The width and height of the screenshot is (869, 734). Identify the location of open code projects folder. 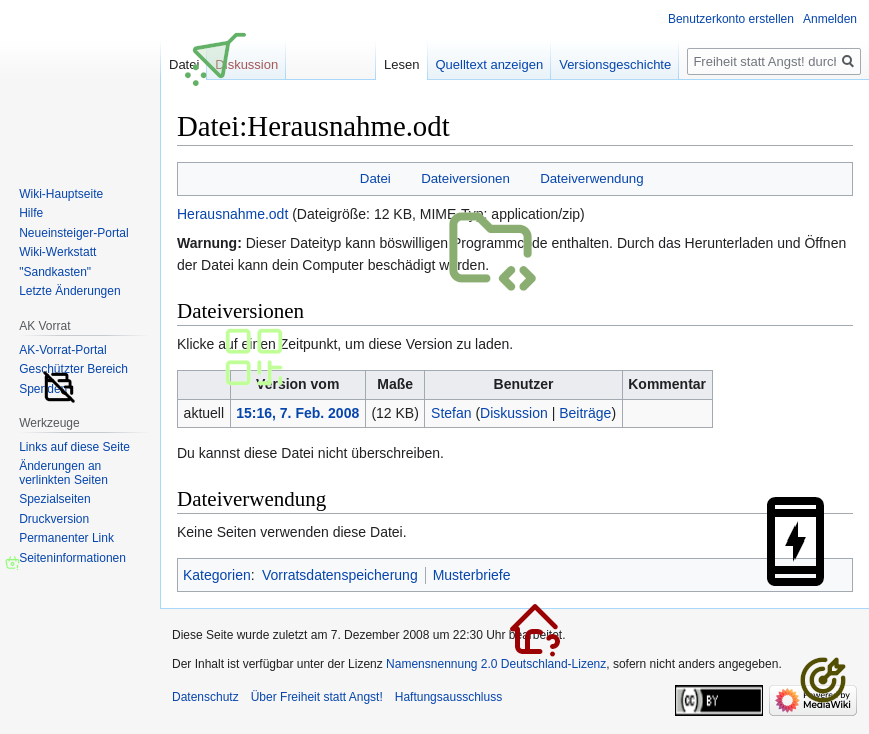
(490, 249).